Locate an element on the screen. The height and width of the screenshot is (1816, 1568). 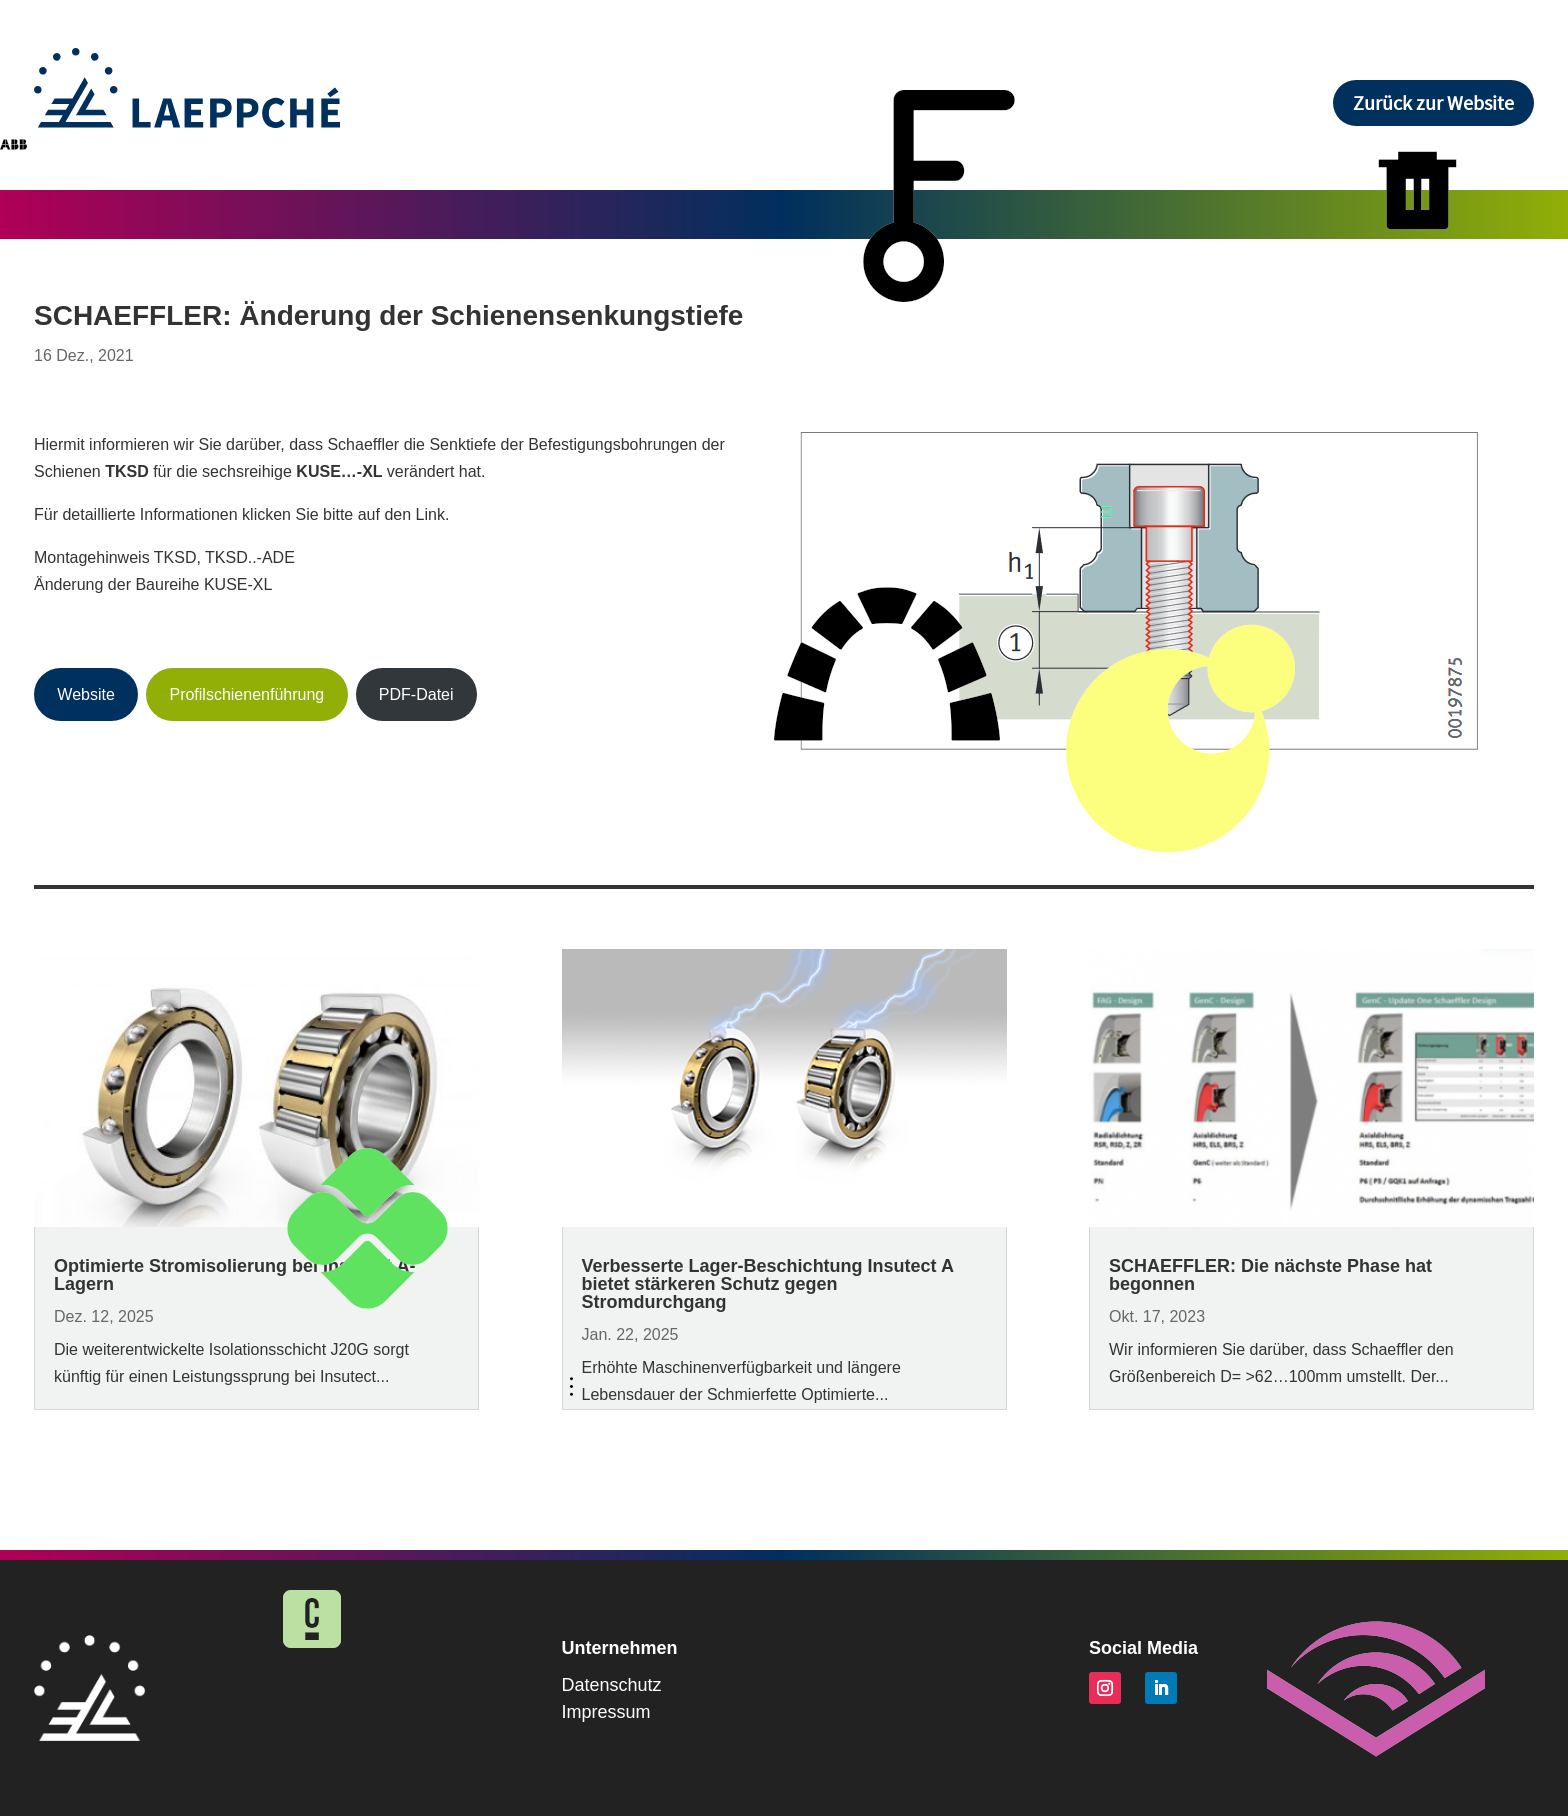
expand a collapsed sidebar menu is located at coordinates (1107, 512).